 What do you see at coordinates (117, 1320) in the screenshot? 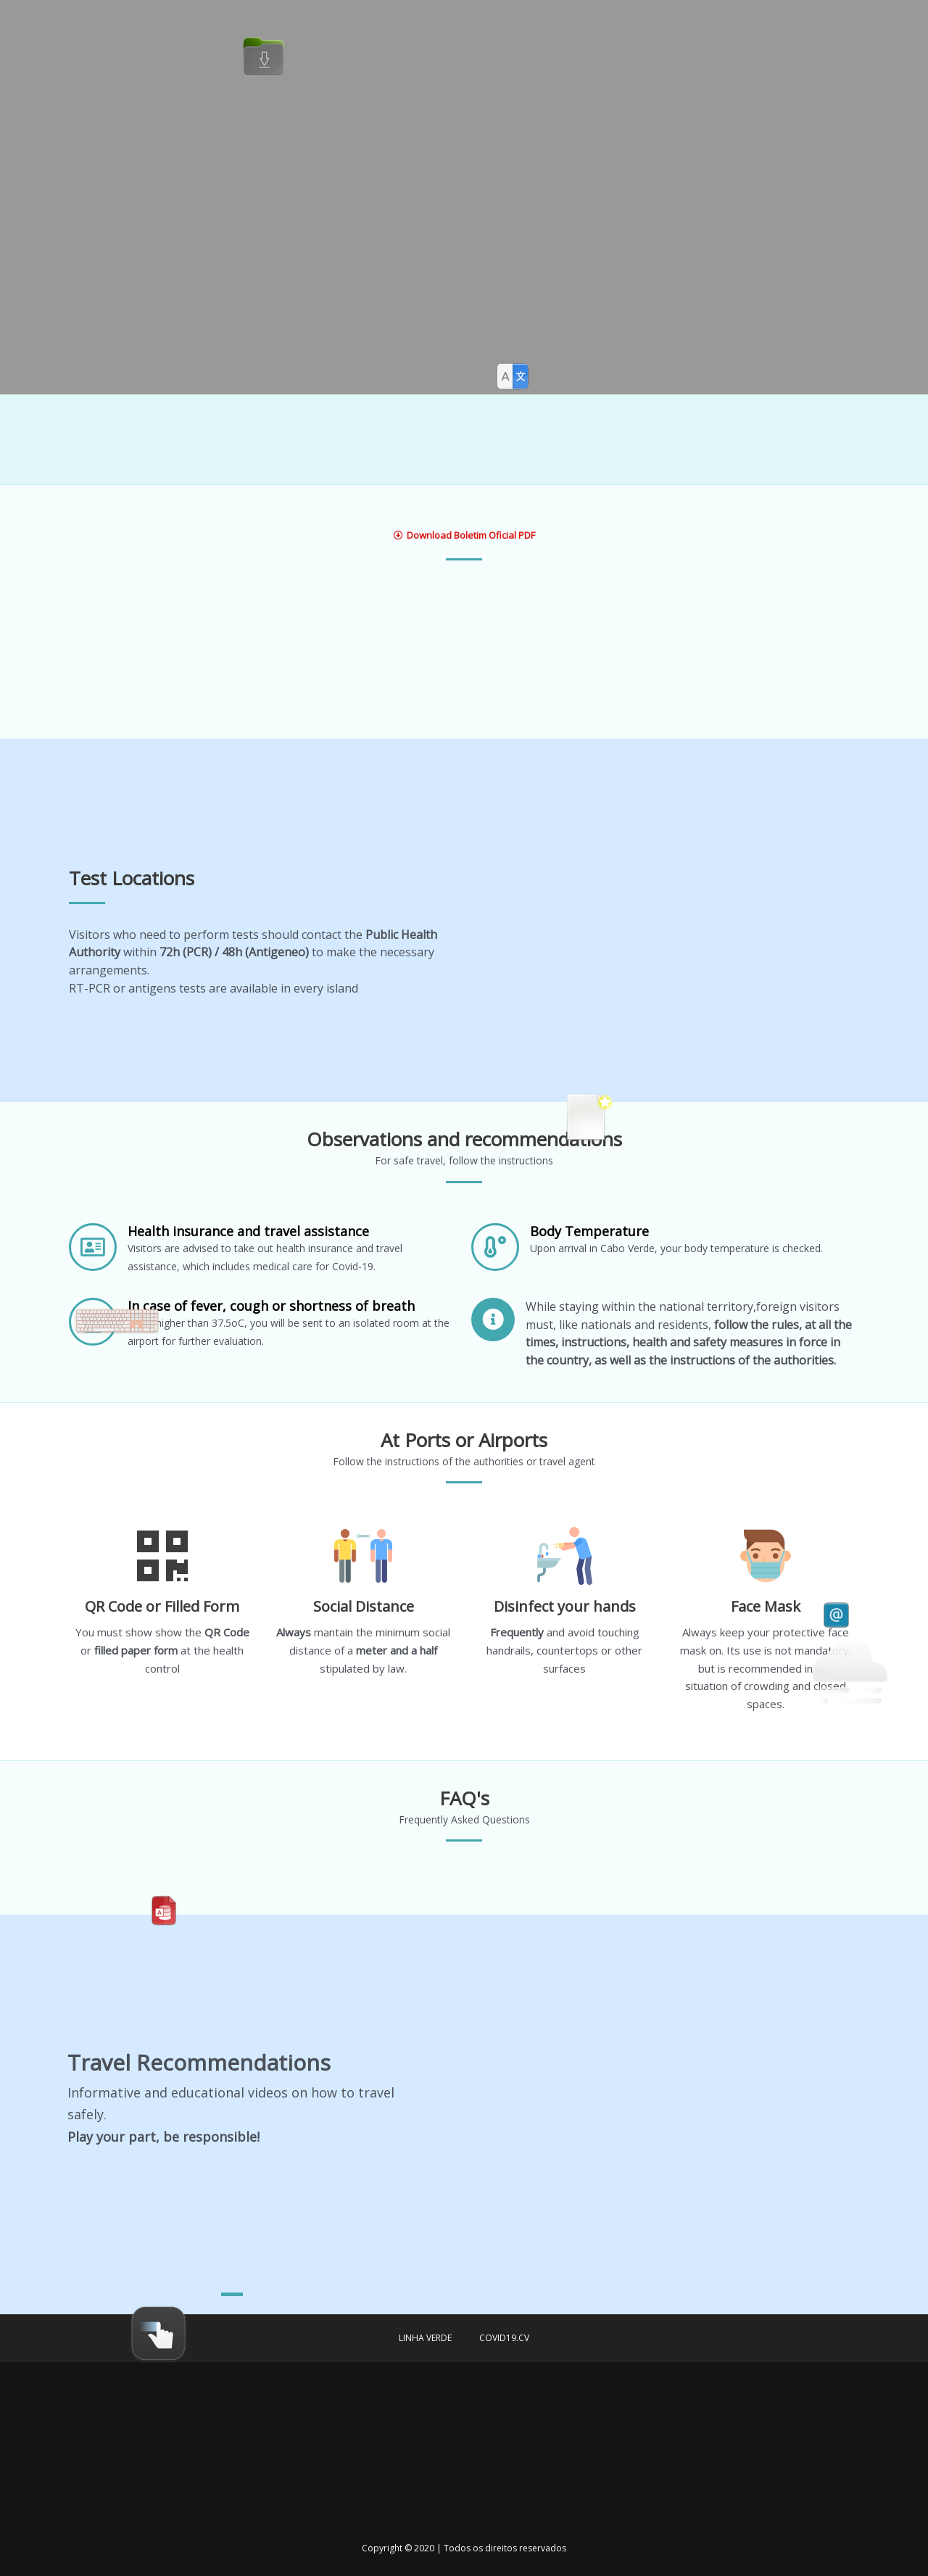
I see `connect to a wireless bluetooth keyboard` at bounding box center [117, 1320].